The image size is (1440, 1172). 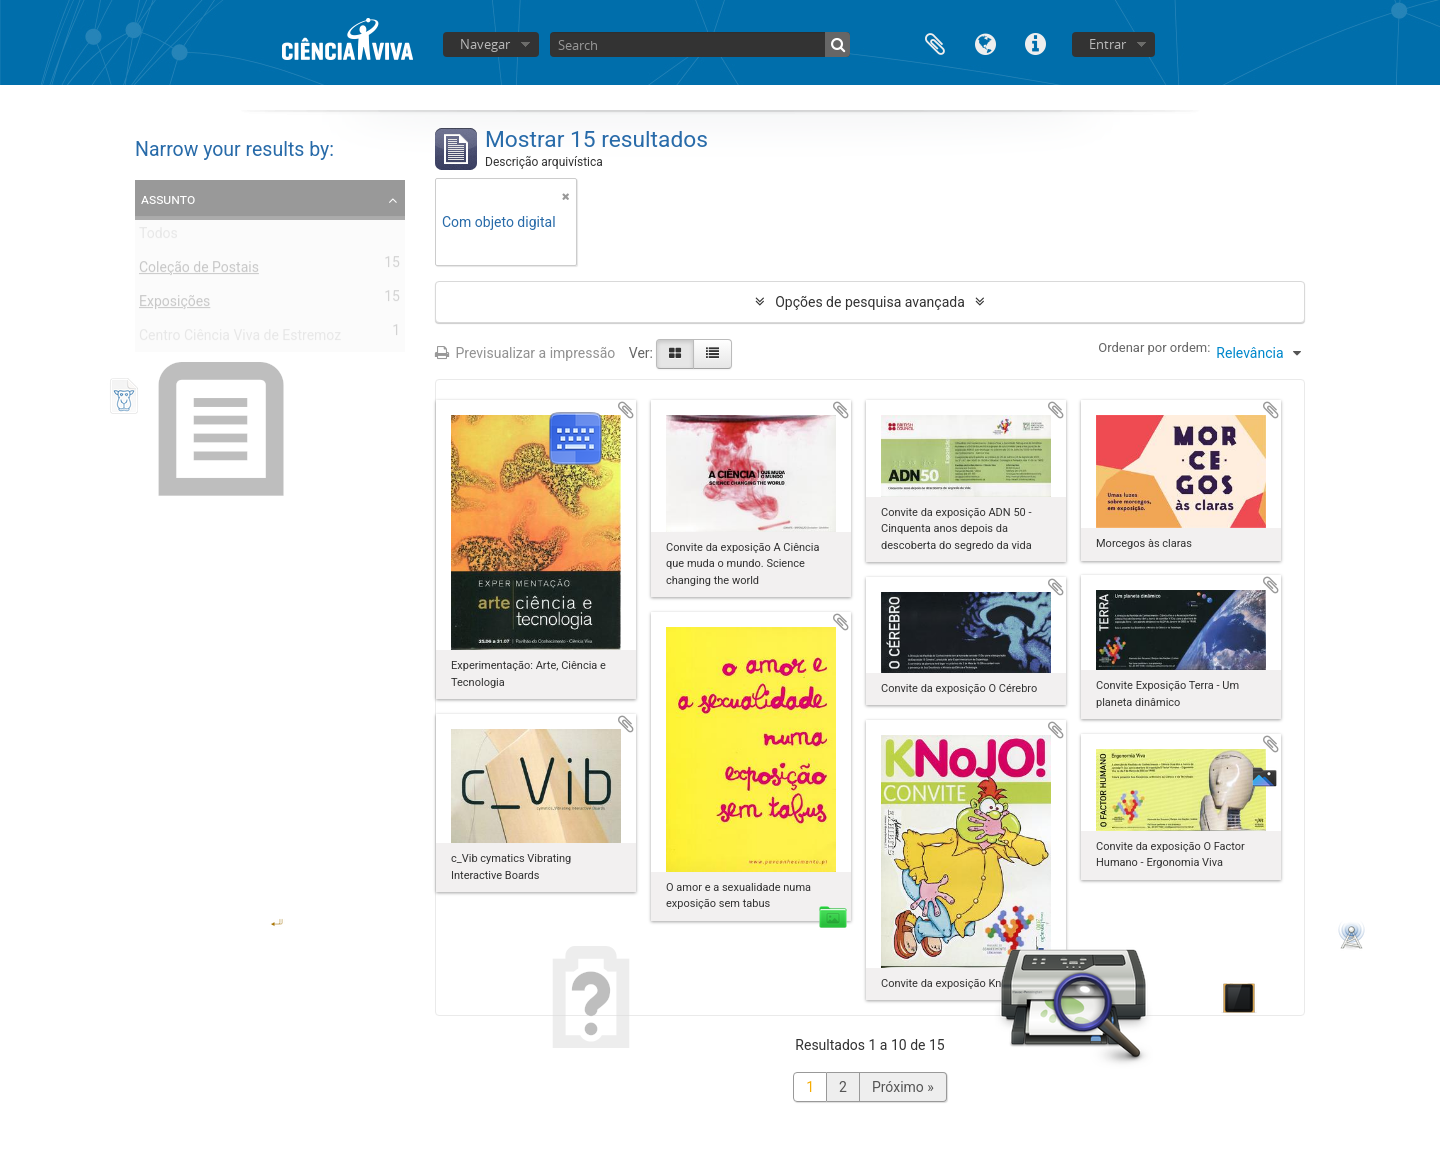 What do you see at coordinates (1073, 994) in the screenshot?
I see `preview document before printing` at bounding box center [1073, 994].